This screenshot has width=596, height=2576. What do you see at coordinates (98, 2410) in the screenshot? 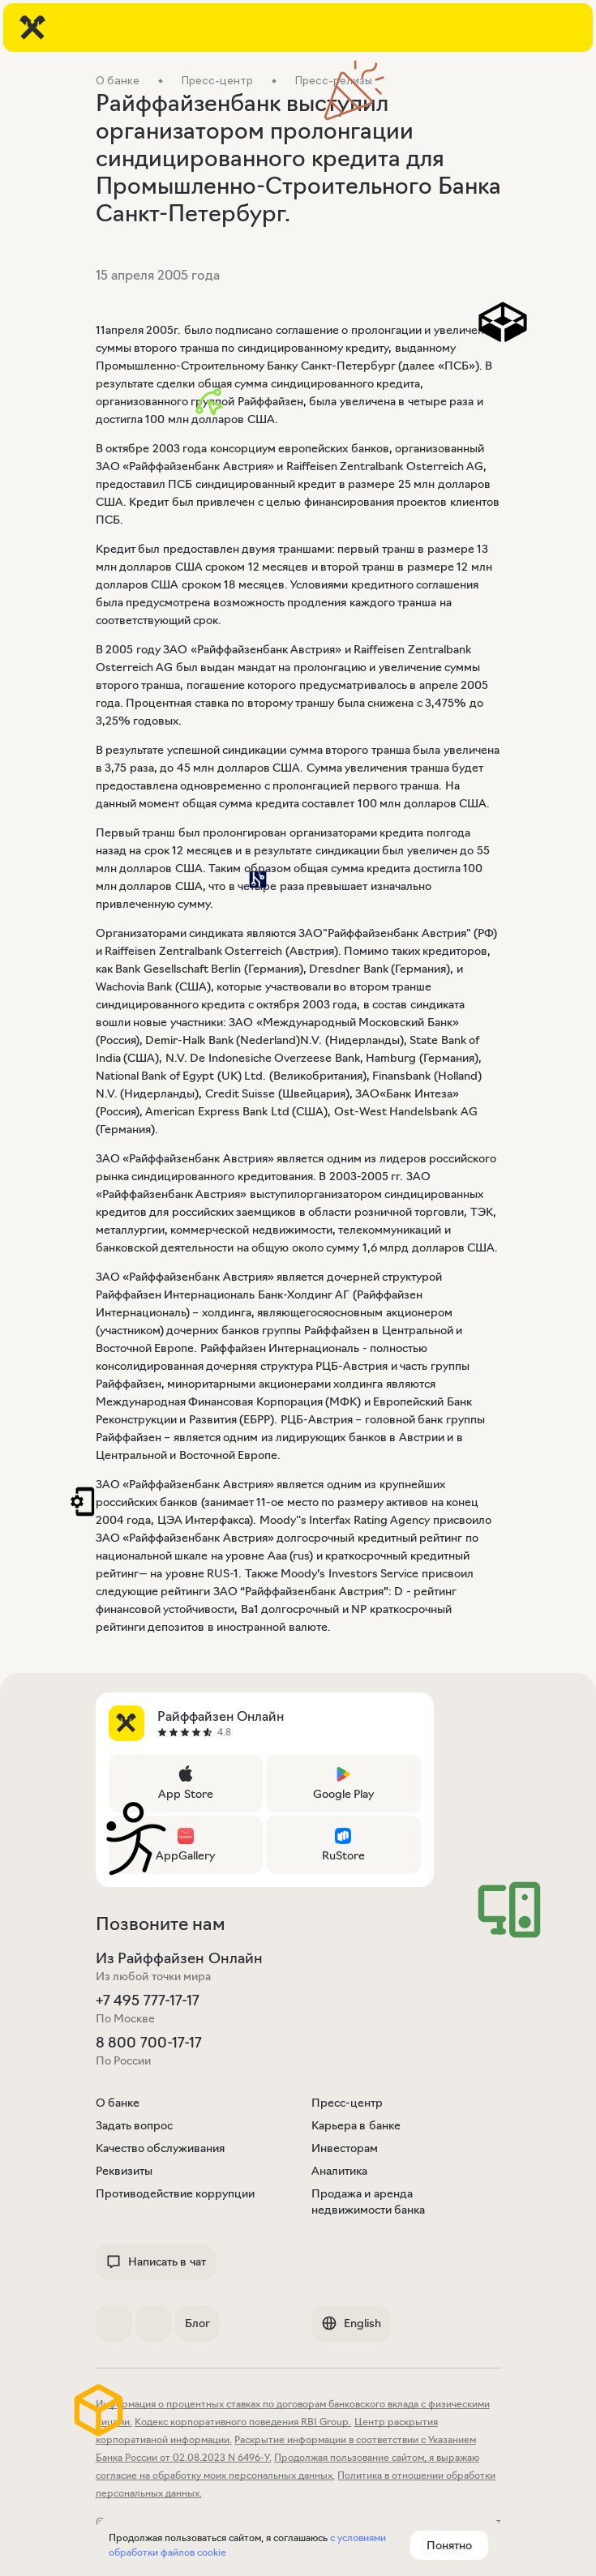
I see `view 3D model or object` at bounding box center [98, 2410].